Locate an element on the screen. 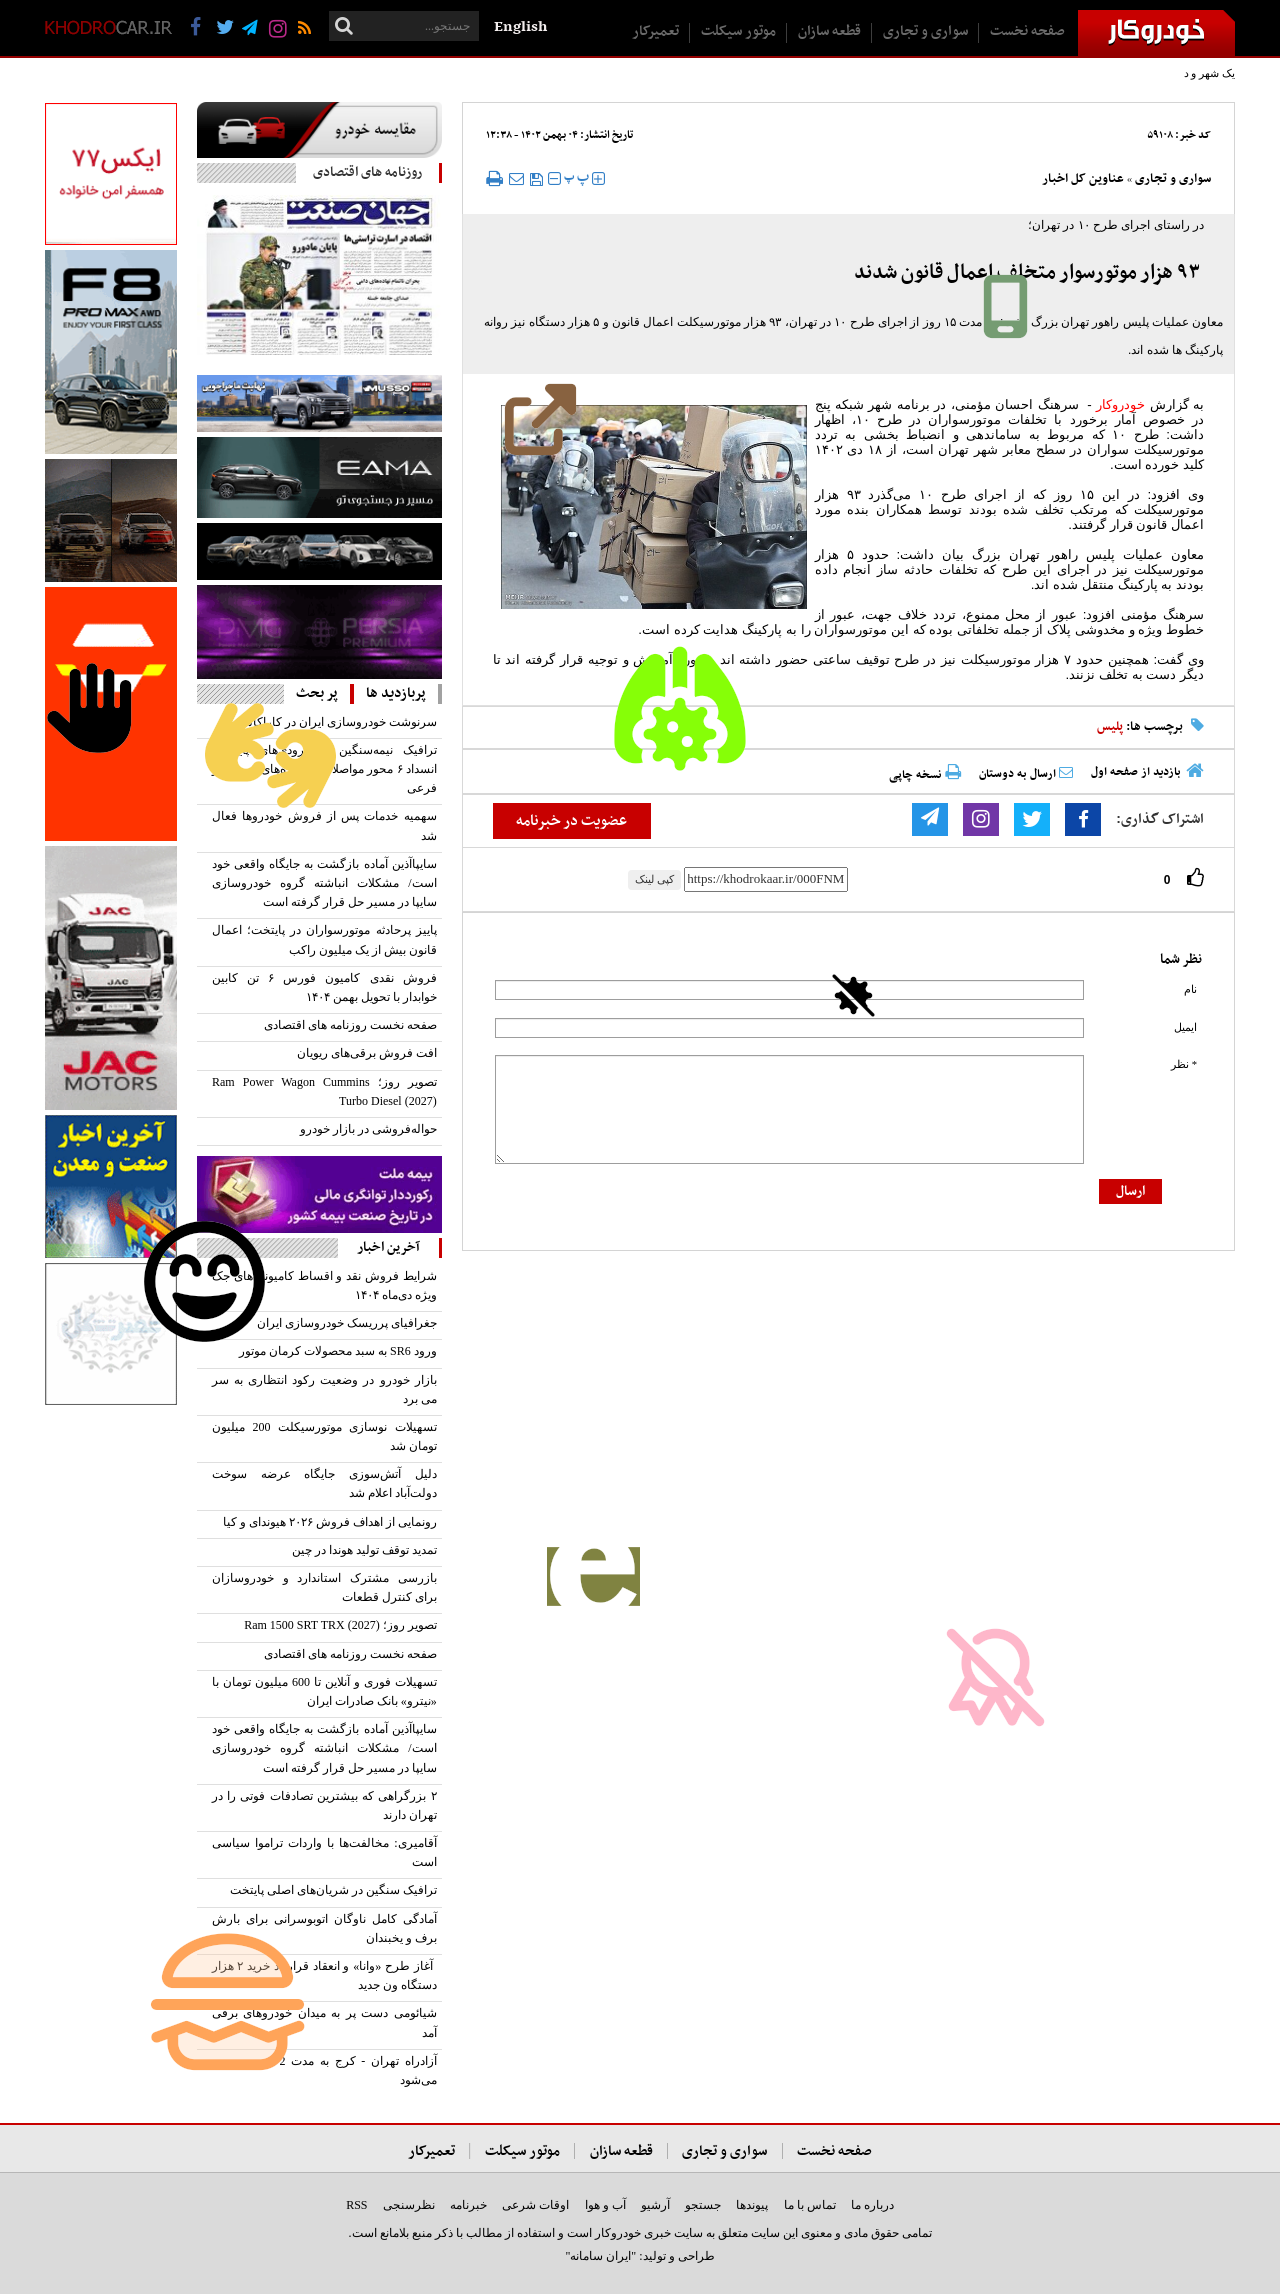 This screenshot has height=2294, width=1280. stop or halt an action is located at coordinates (92, 708).